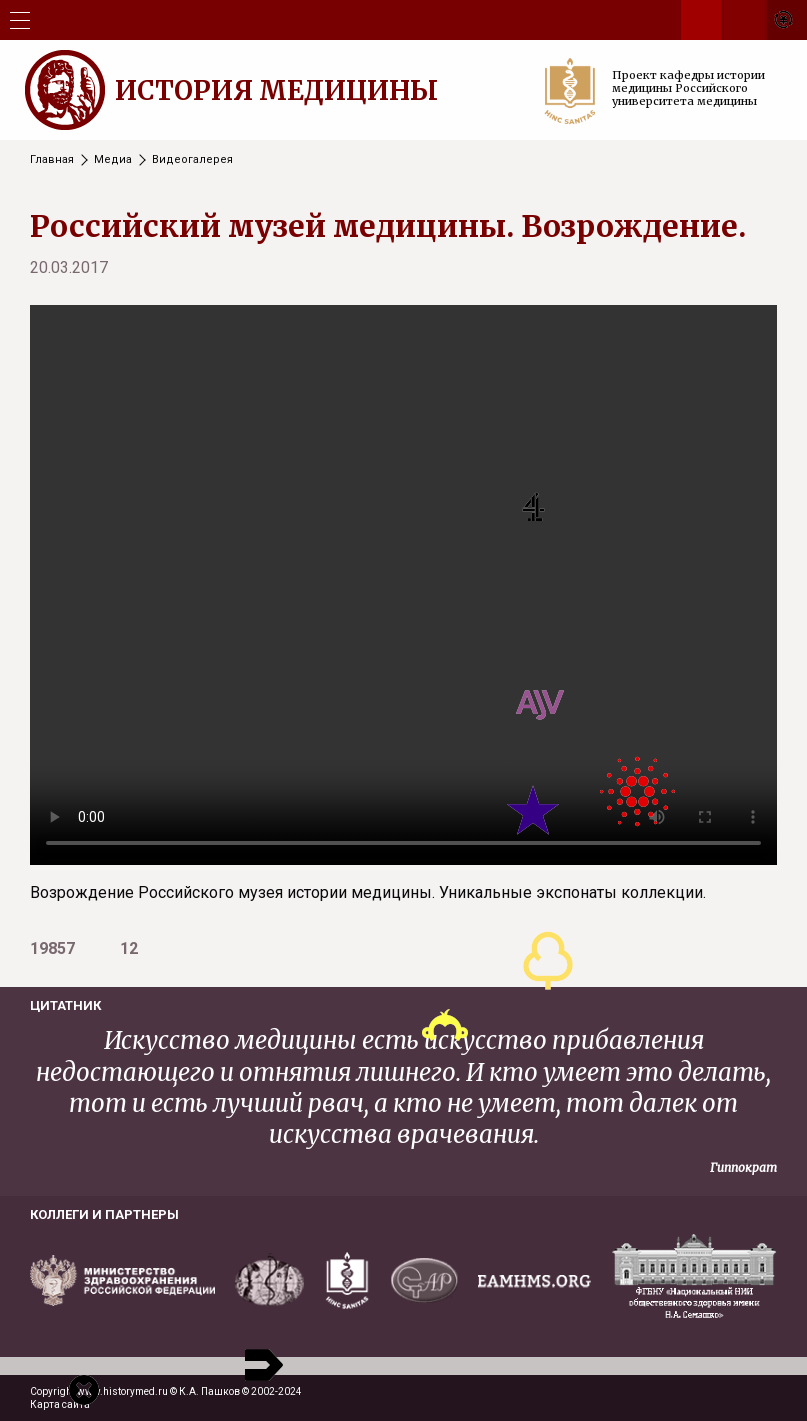 The image size is (807, 1421). Describe the element at coordinates (445, 1025) in the screenshot. I see `open SurveyMonkey app` at that location.